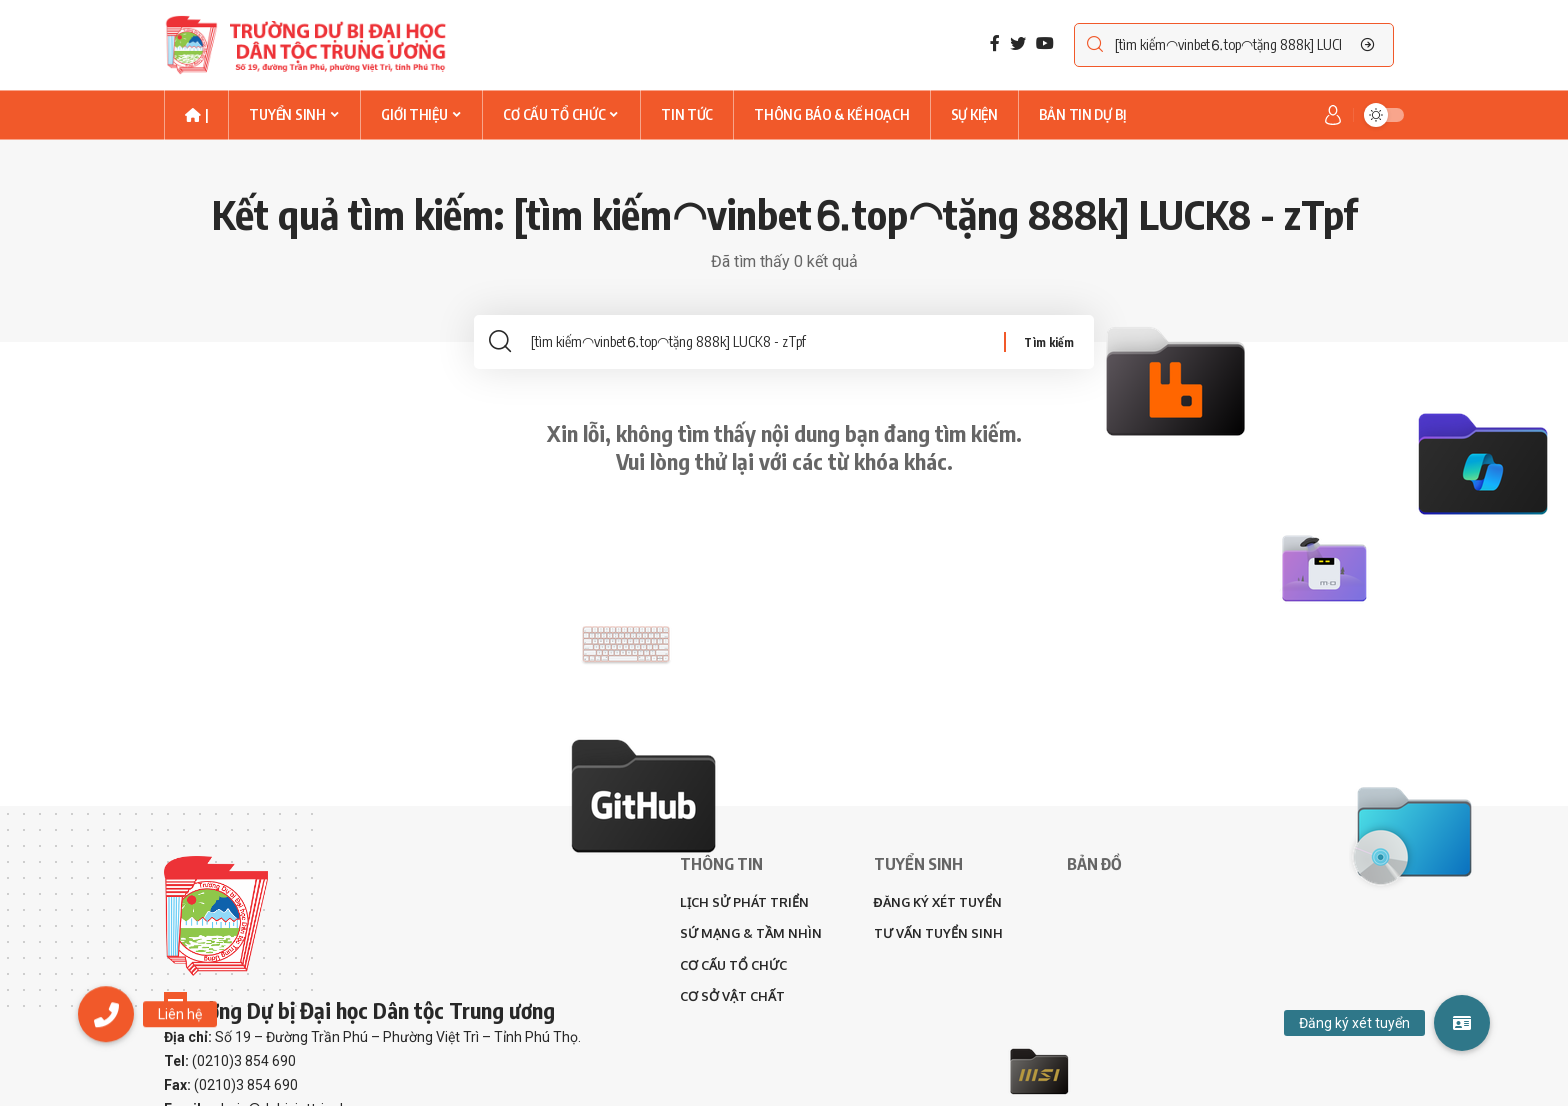 The height and width of the screenshot is (1106, 1568). What do you see at coordinates (1039, 1073) in the screenshot?
I see `open MSI branded folder` at bounding box center [1039, 1073].